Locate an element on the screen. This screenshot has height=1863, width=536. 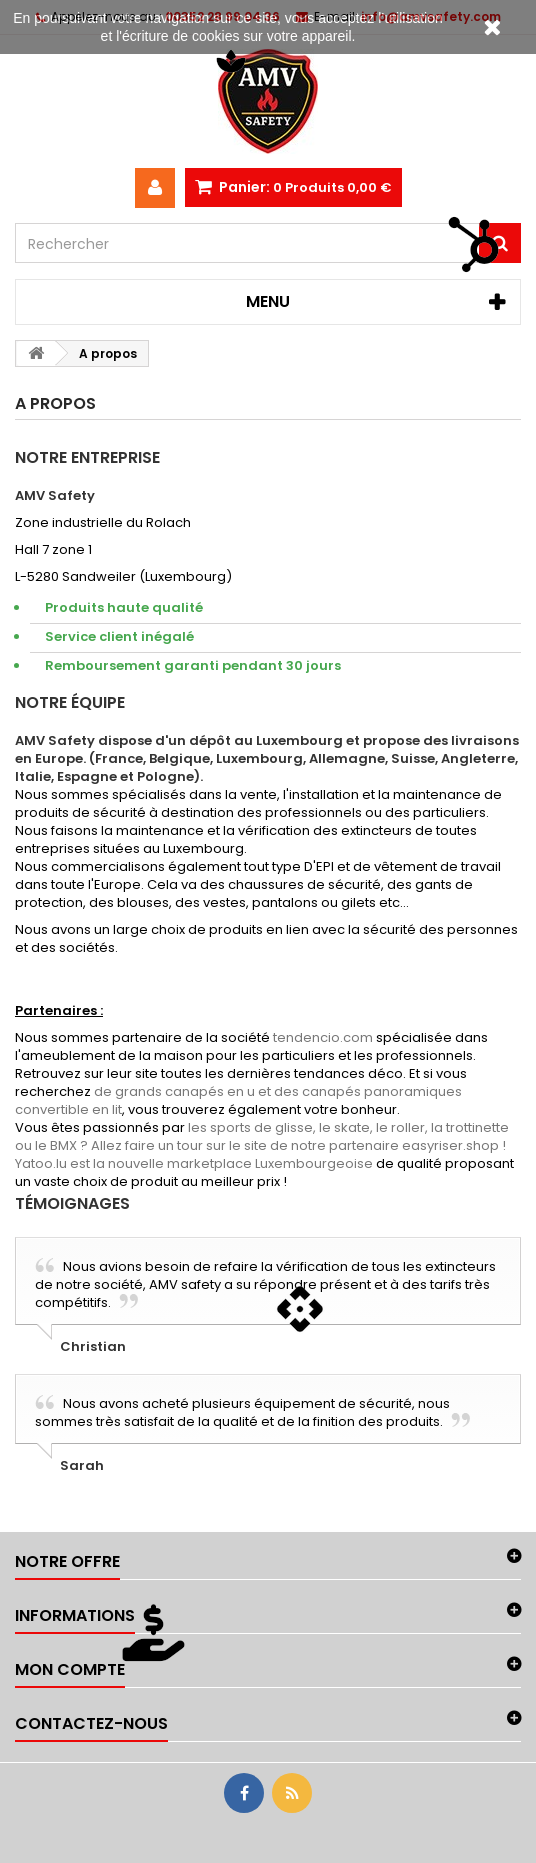
access spa or wellness features is located at coordinates (231, 61).